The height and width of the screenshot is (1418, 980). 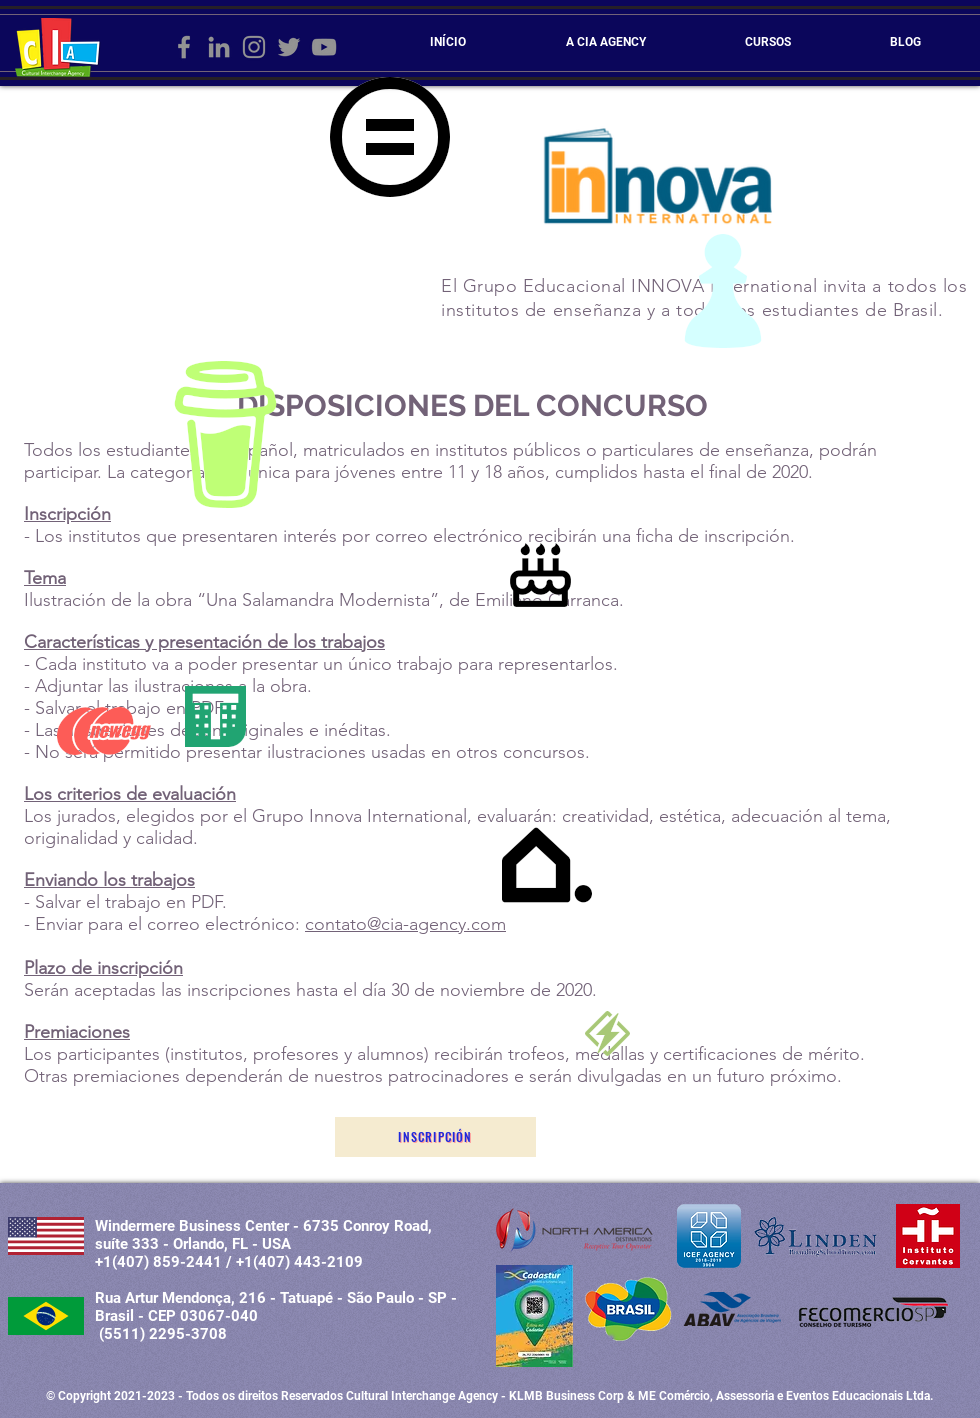 What do you see at coordinates (607, 1033) in the screenshot?
I see `honeybadger application monitoring service logo` at bounding box center [607, 1033].